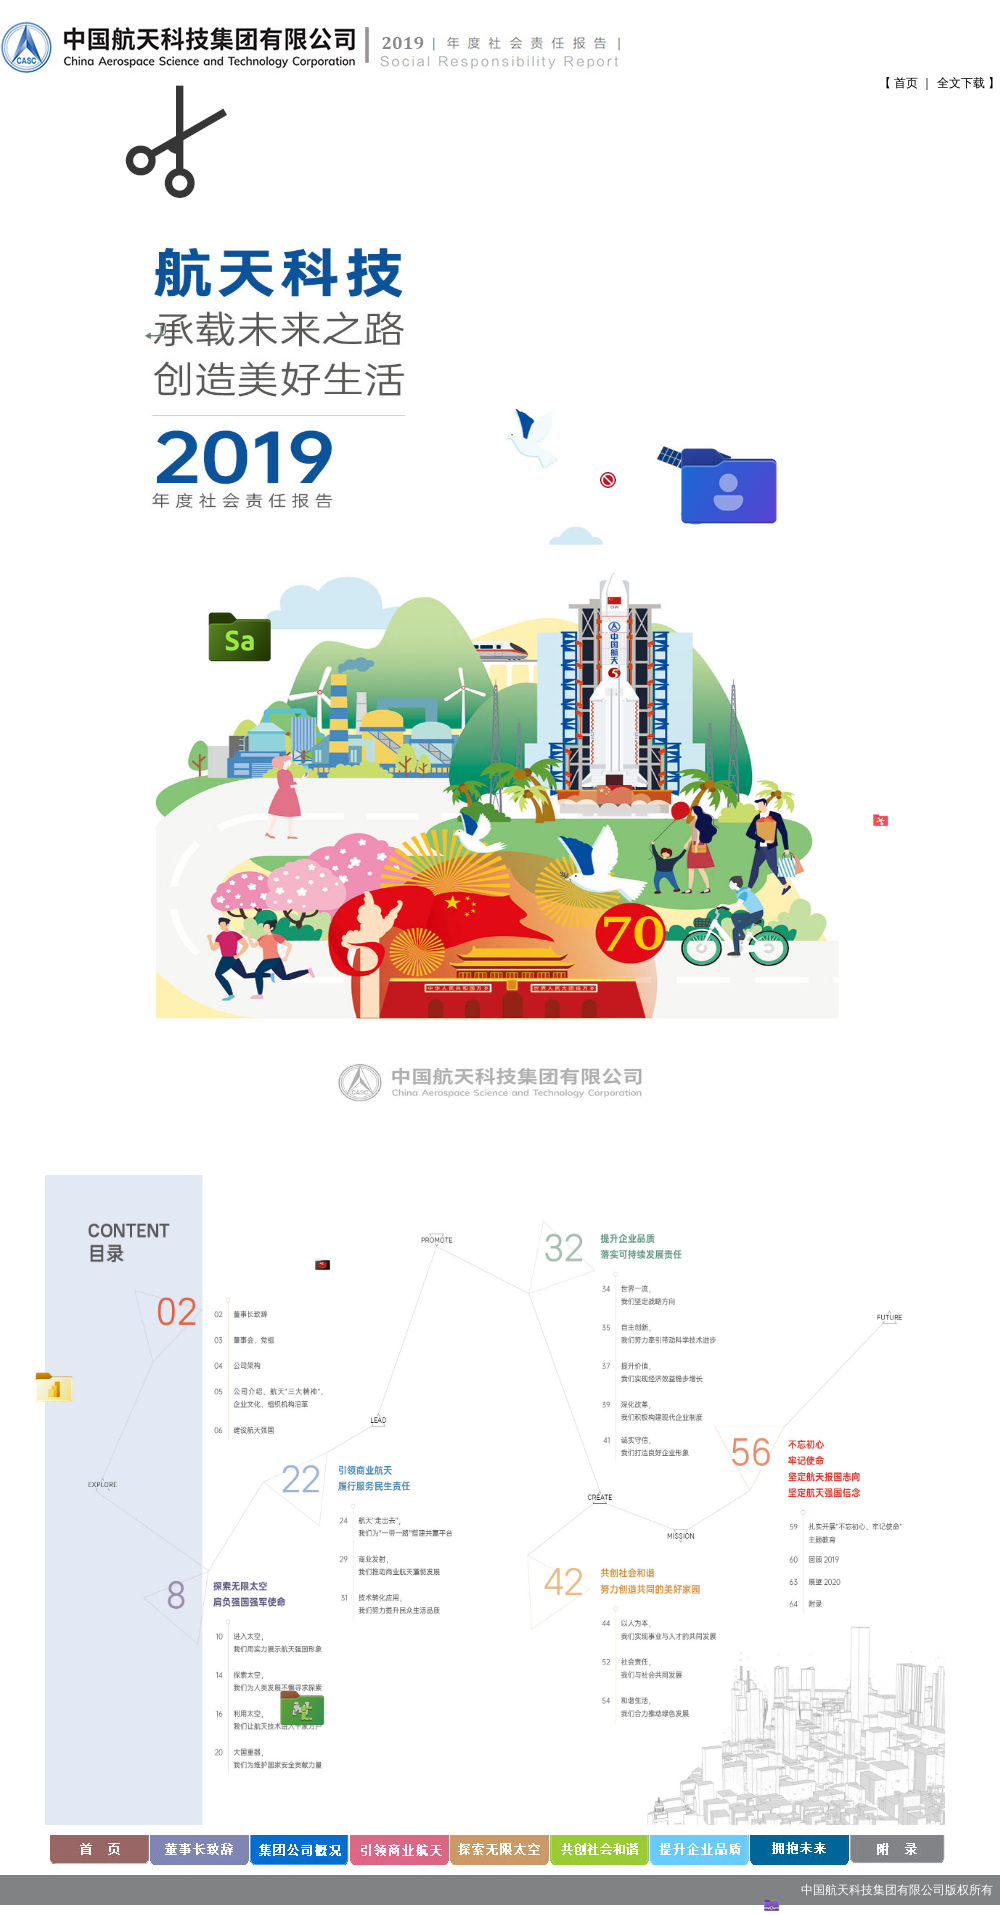 The image size is (1000, 1915). Describe the element at coordinates (155, 331) in the screenshot. I see `reply to all recipients of an email` at that location.